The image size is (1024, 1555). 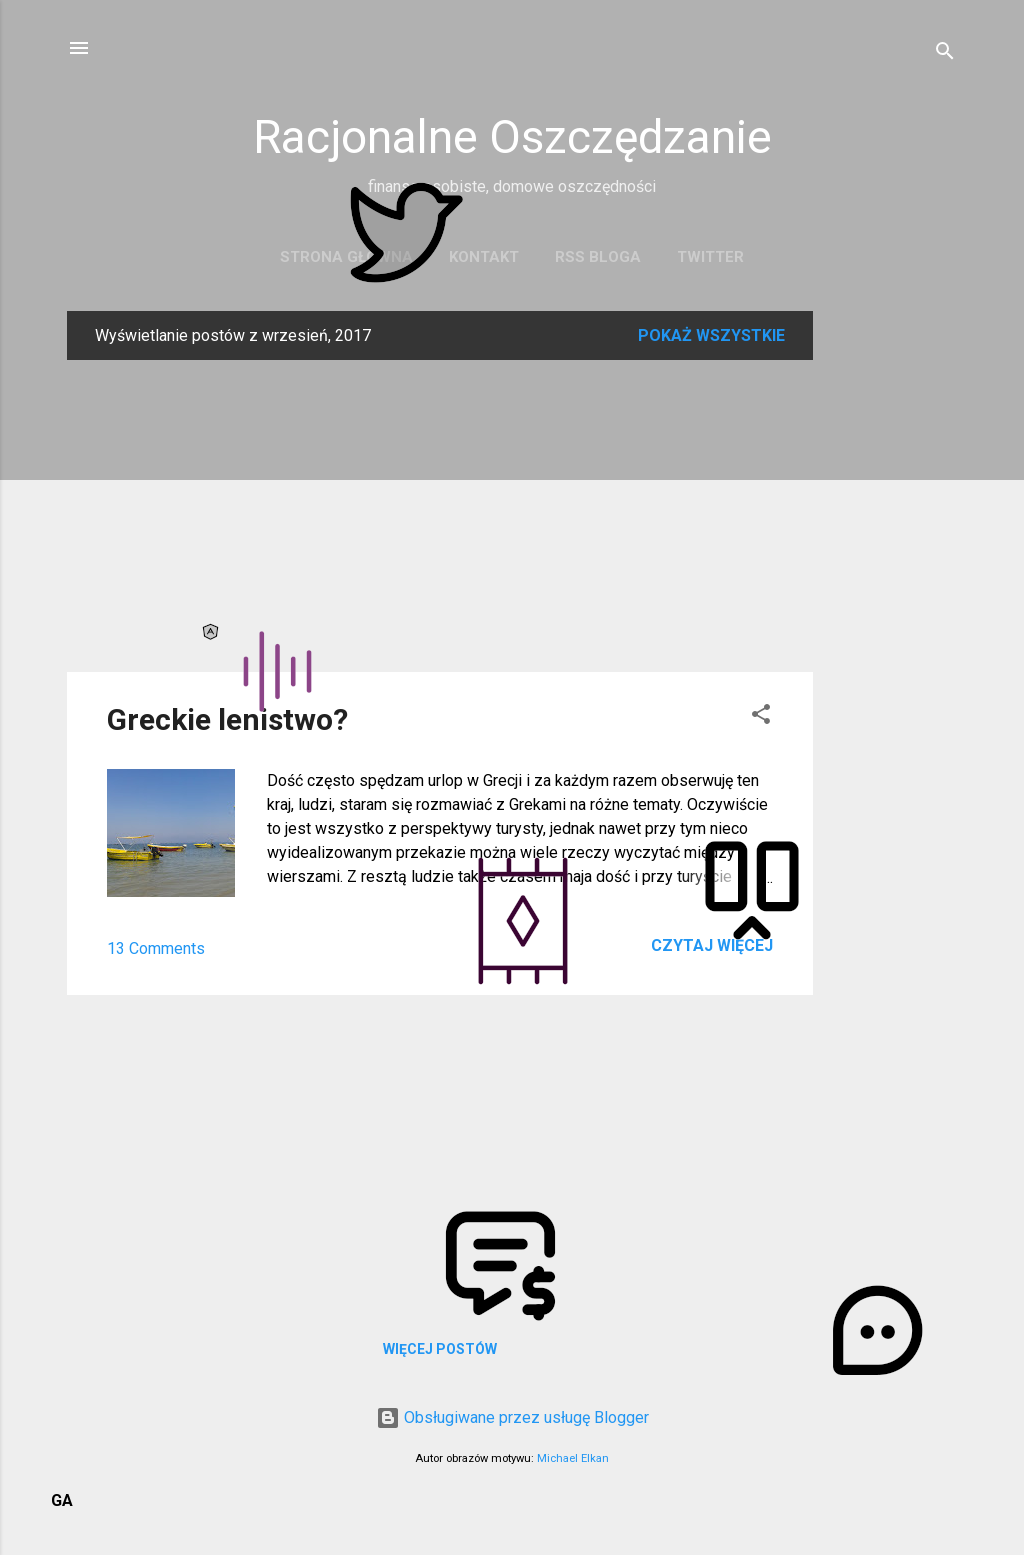 I want to click on view payment or transaction messages, so click(x=500, y=1260).